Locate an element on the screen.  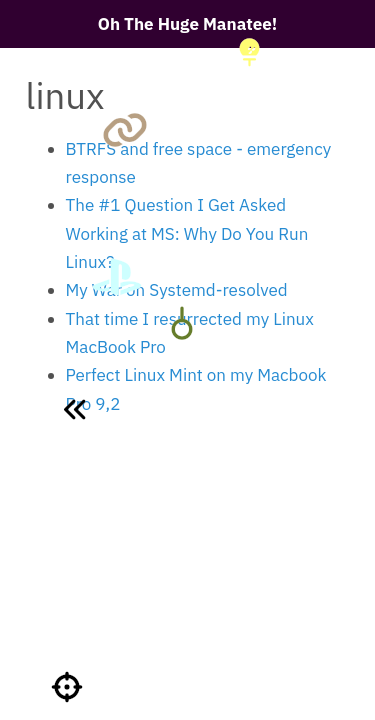
playstation brand or console indicator is located at coordinates (117, 277).